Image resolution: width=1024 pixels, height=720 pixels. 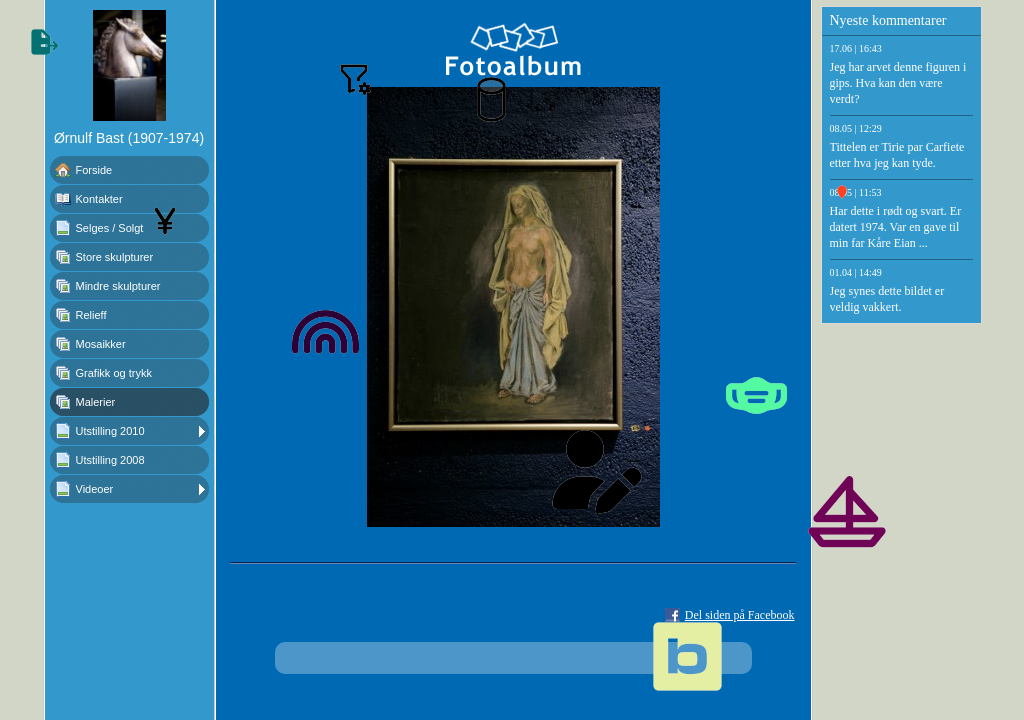 What do you see at coordinates (325, 333) in the screenshot?
I see `indicates LGBTQ+ pride or inclusivity features` at bounding box center [325, 333].